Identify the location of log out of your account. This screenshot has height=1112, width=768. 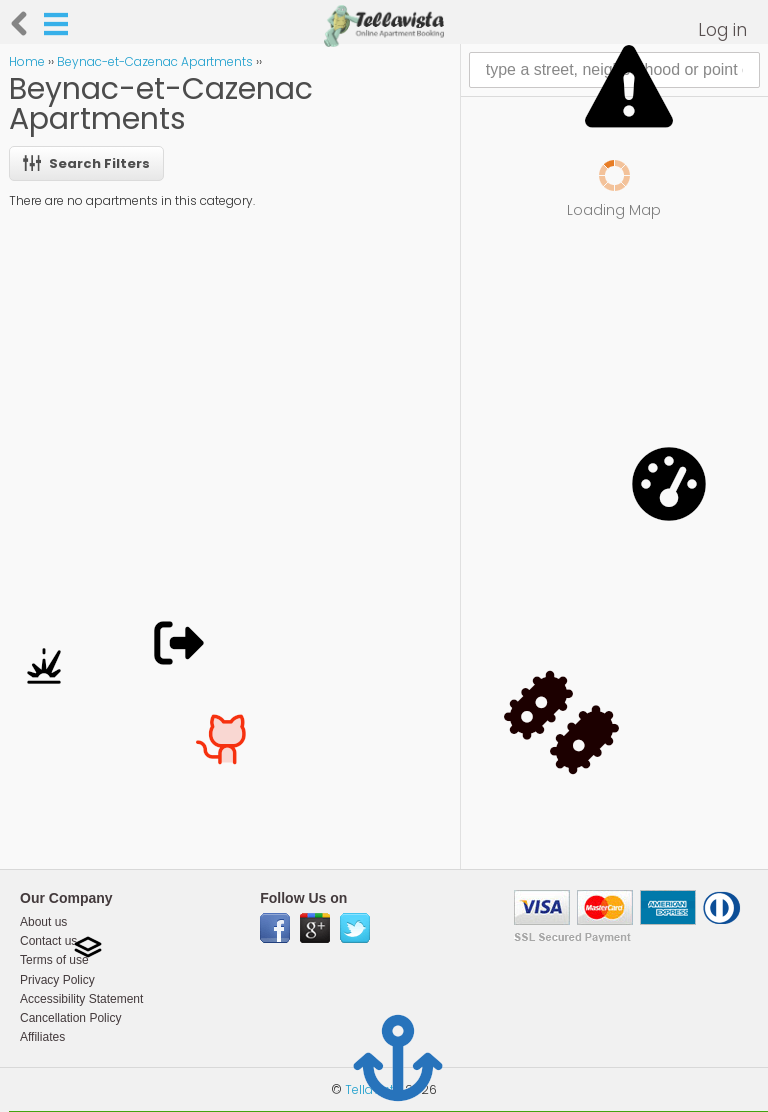
(179, 643).